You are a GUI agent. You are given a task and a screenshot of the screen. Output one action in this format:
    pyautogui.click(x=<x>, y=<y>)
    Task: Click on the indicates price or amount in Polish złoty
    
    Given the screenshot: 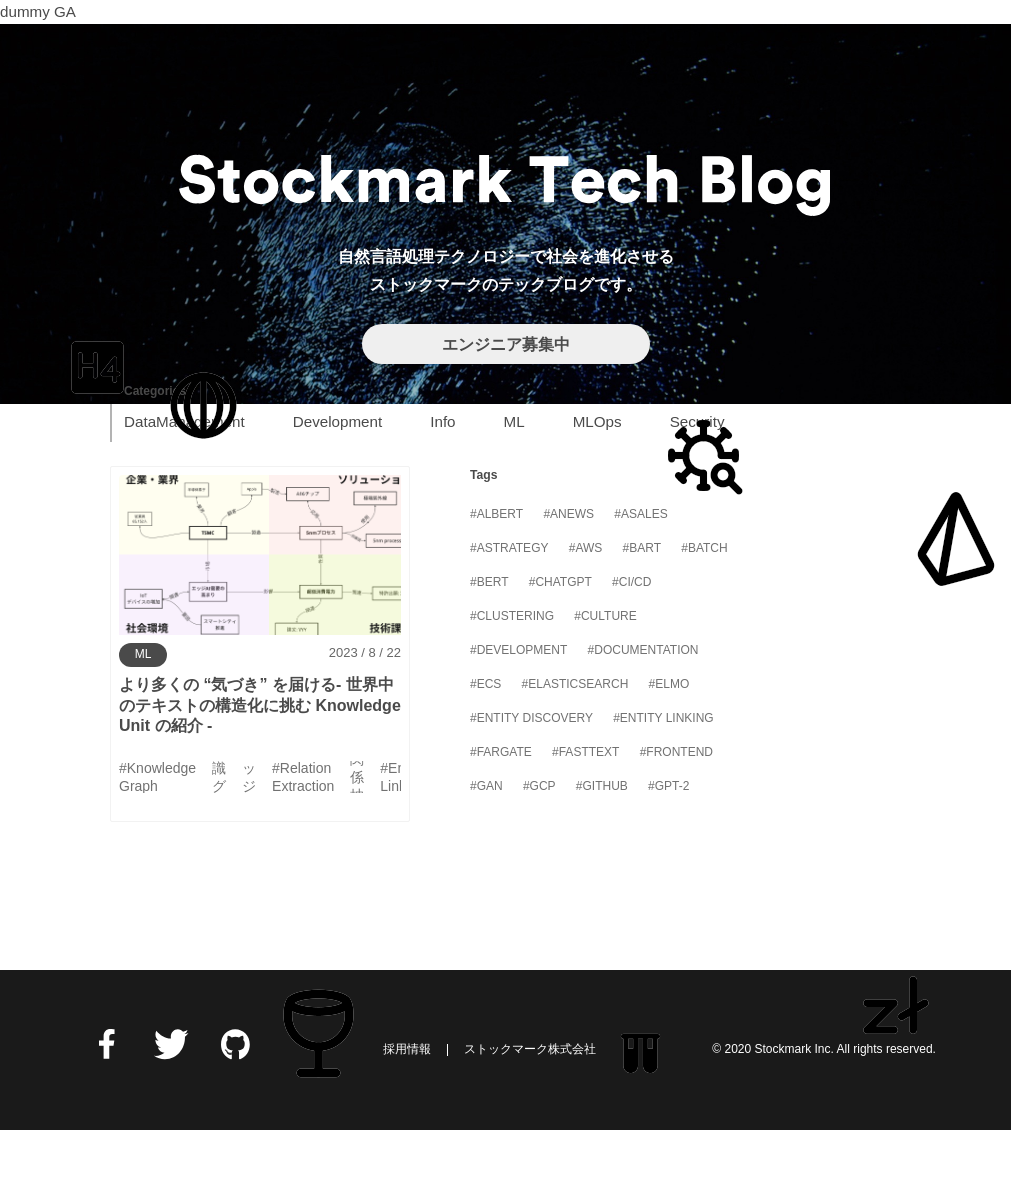 What is the action you would take?
    pyautogui.click(x=894, y=1007)
    